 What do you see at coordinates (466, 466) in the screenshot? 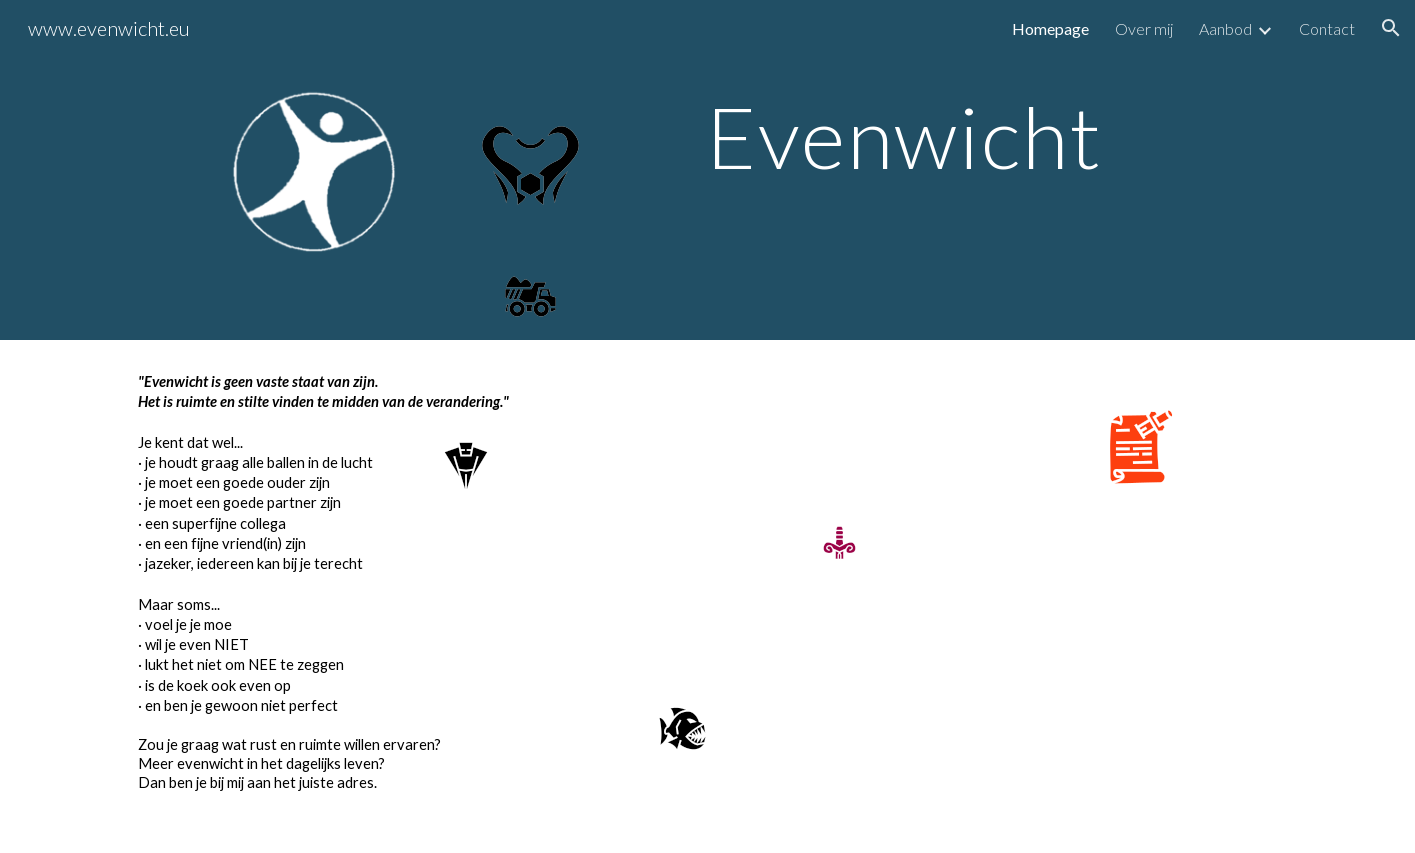
I see `activate defensive shield or guard ability` at bounding box center [466, 466].